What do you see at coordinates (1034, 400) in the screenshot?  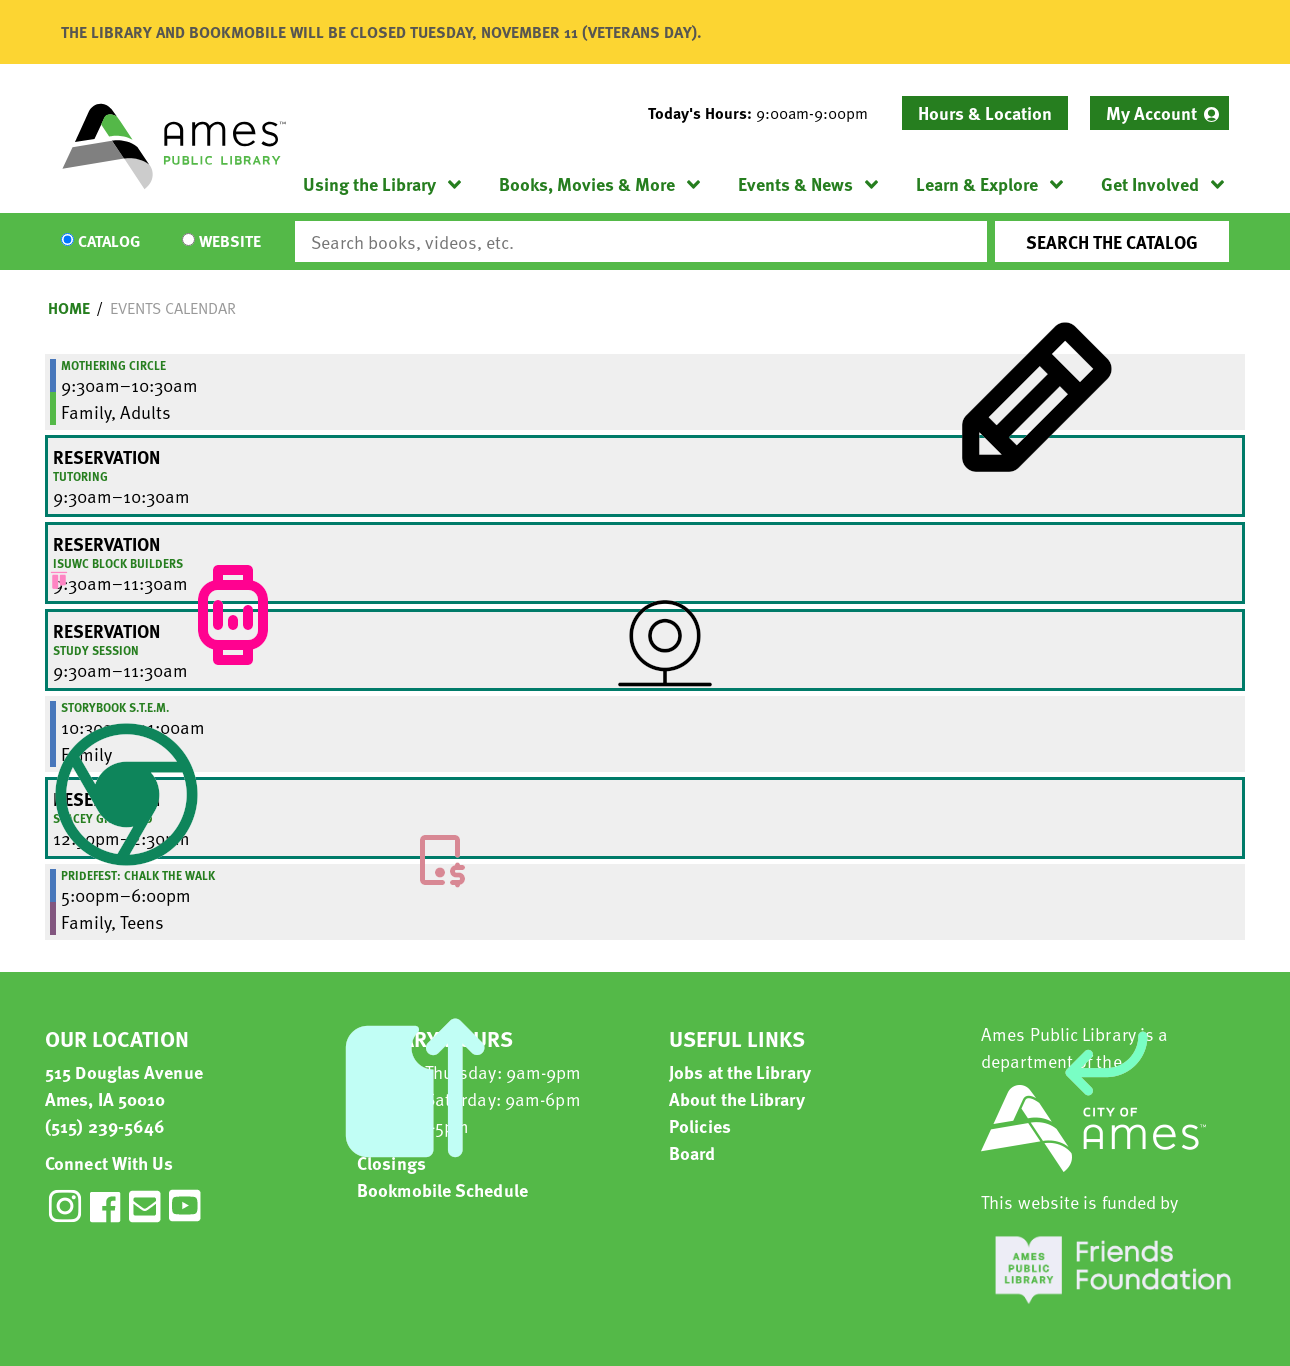 I see `edit content or settings` at bounding box center [1034, 400].